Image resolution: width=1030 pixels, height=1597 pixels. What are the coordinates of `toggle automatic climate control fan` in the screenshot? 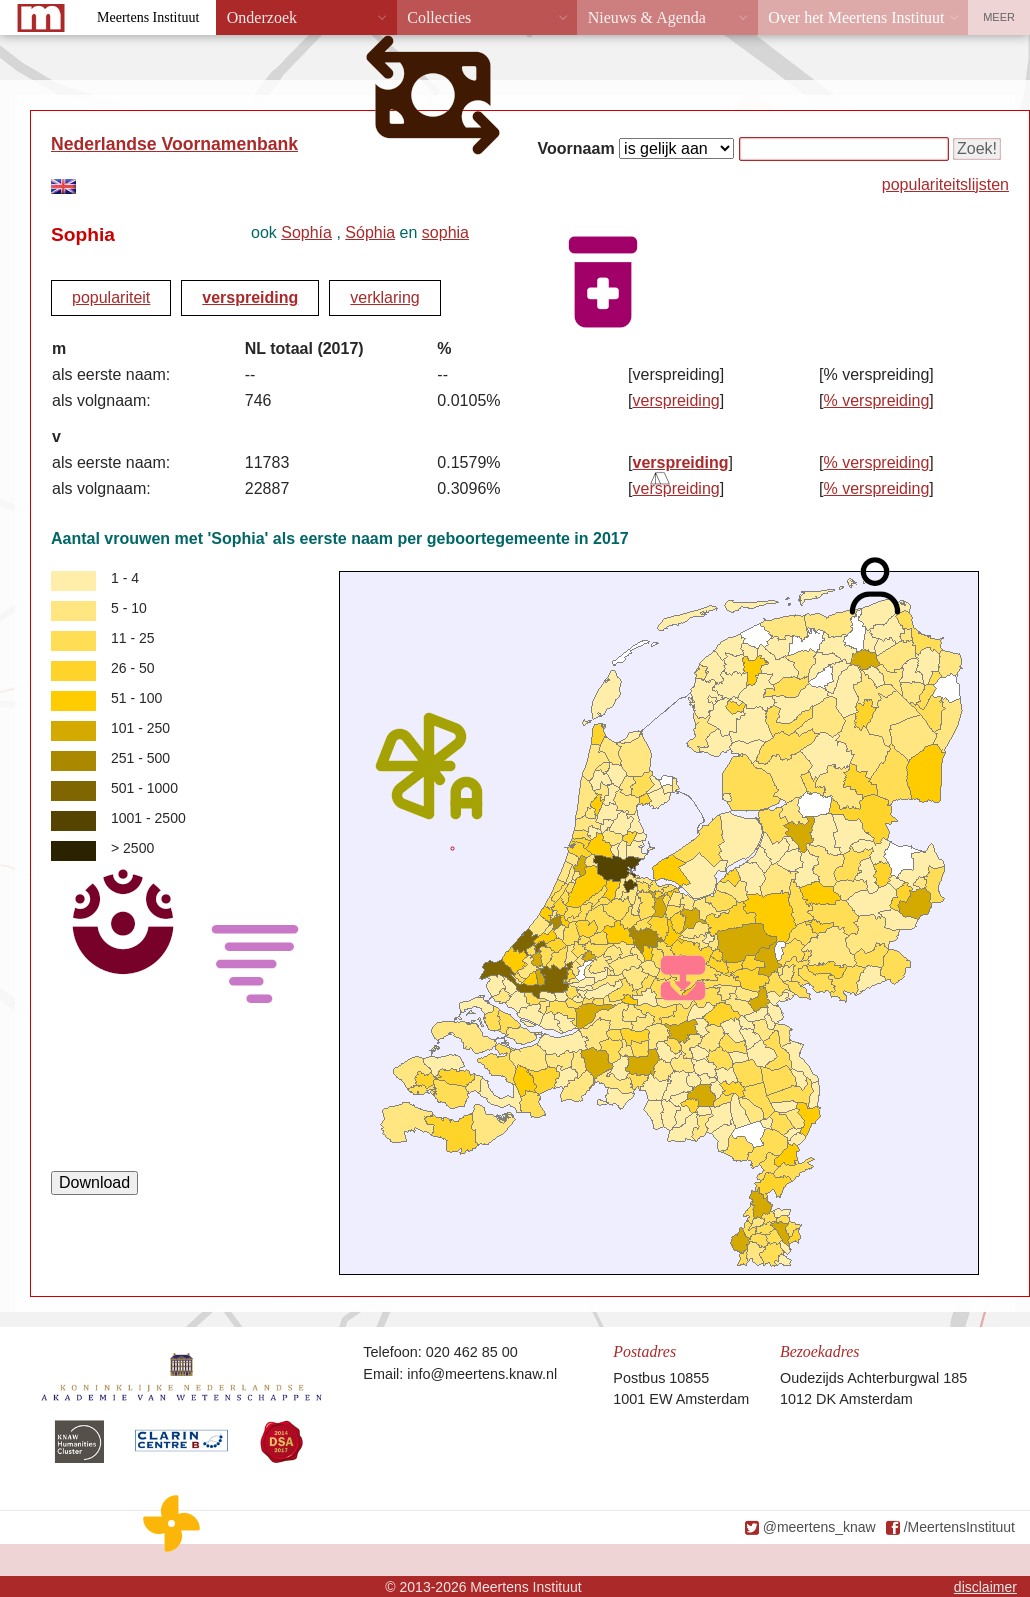 It's located at (429, 766).